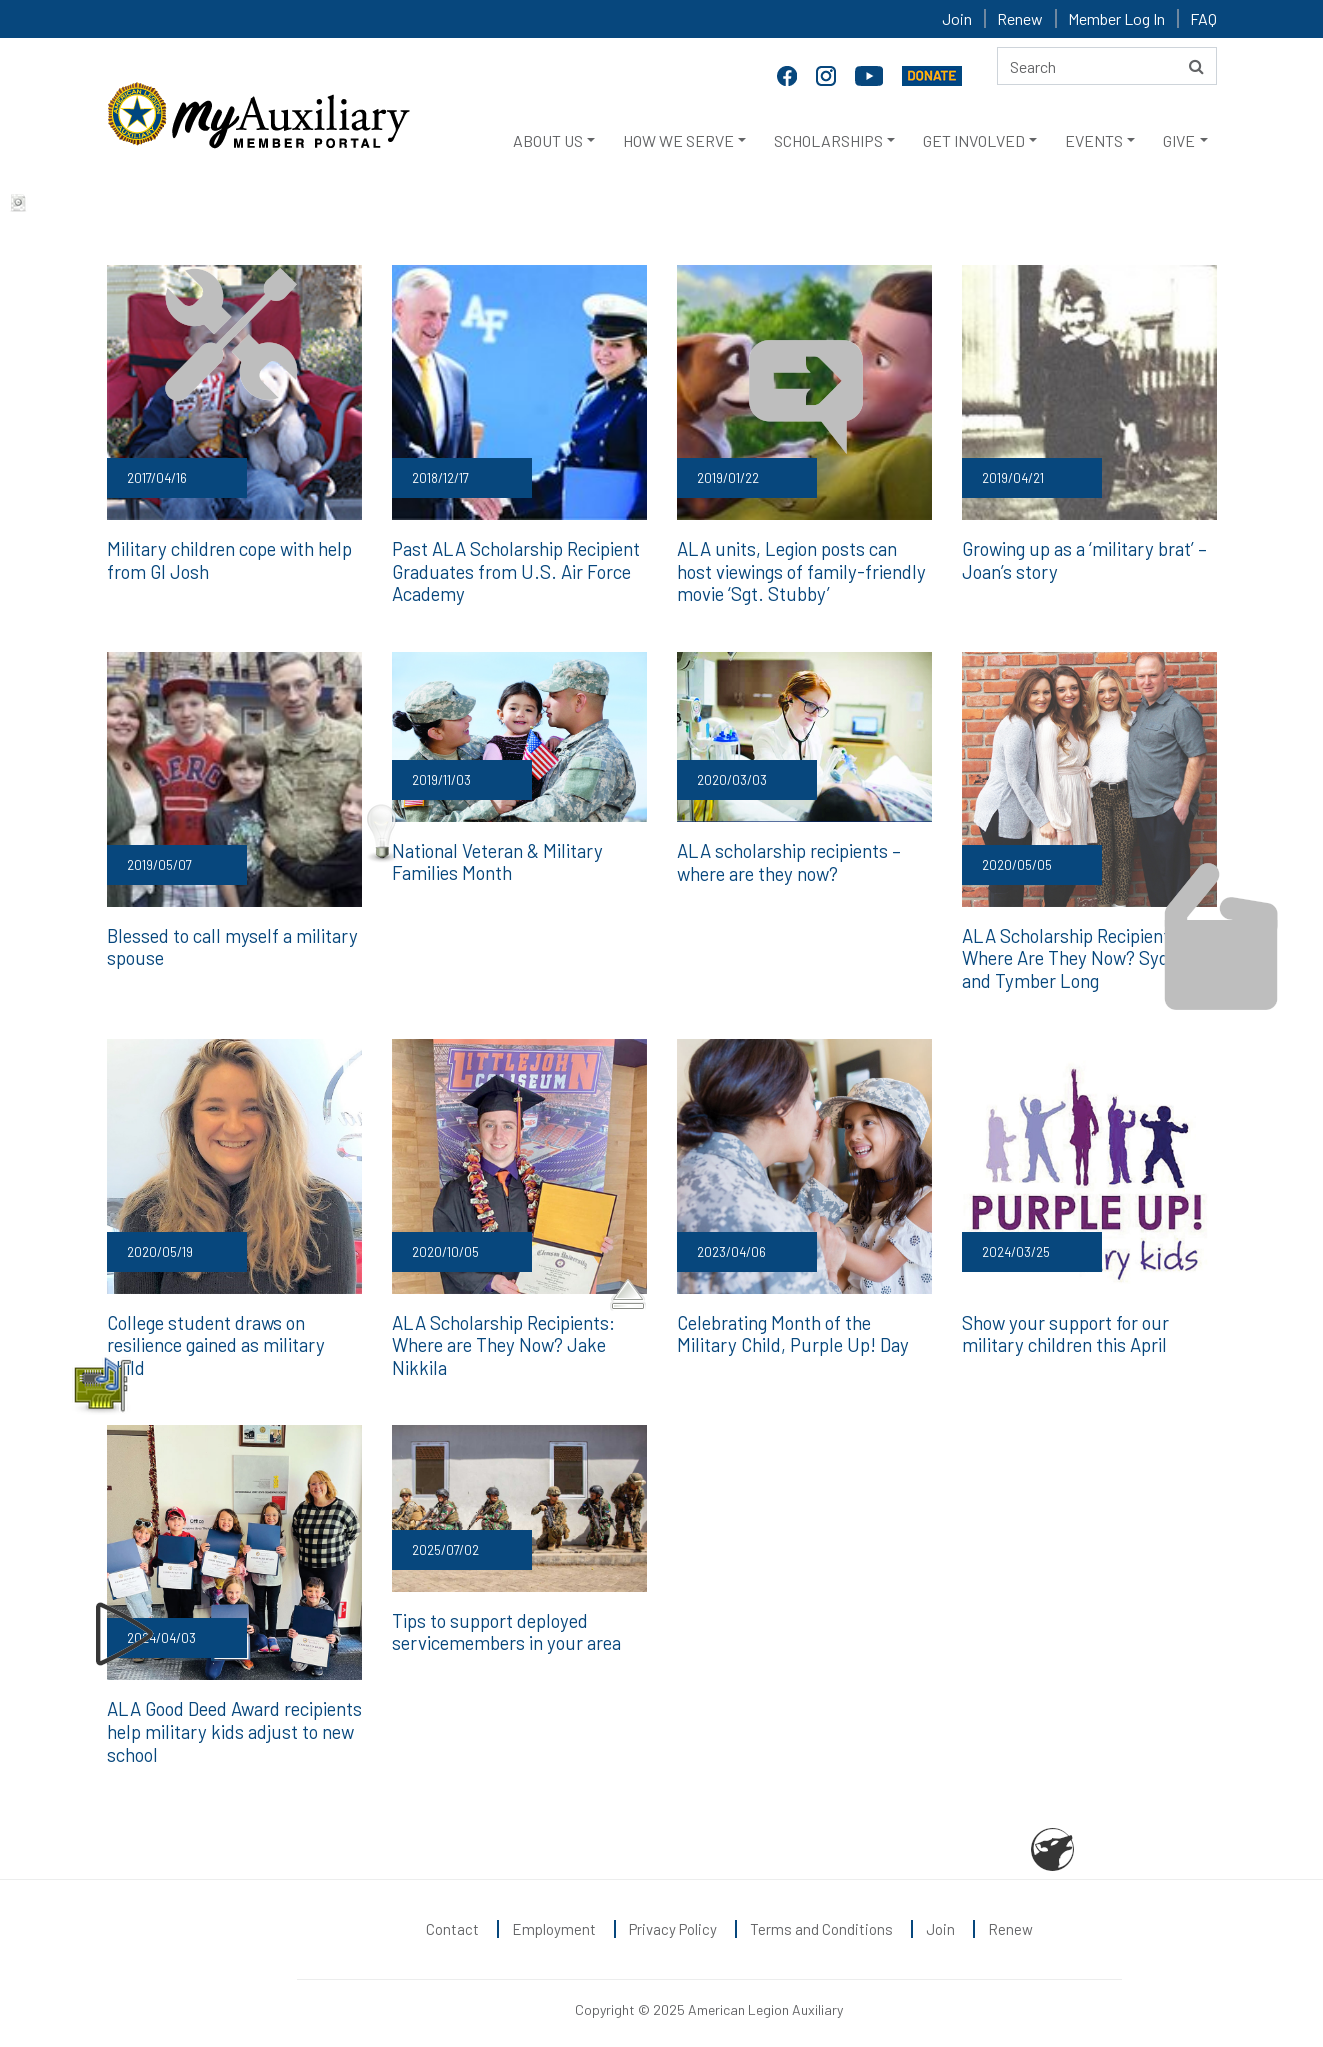 Image resolution: width=1323 pixels, height=2047 pixels. I want to click on user is currently away or idle, so click(806, 397).